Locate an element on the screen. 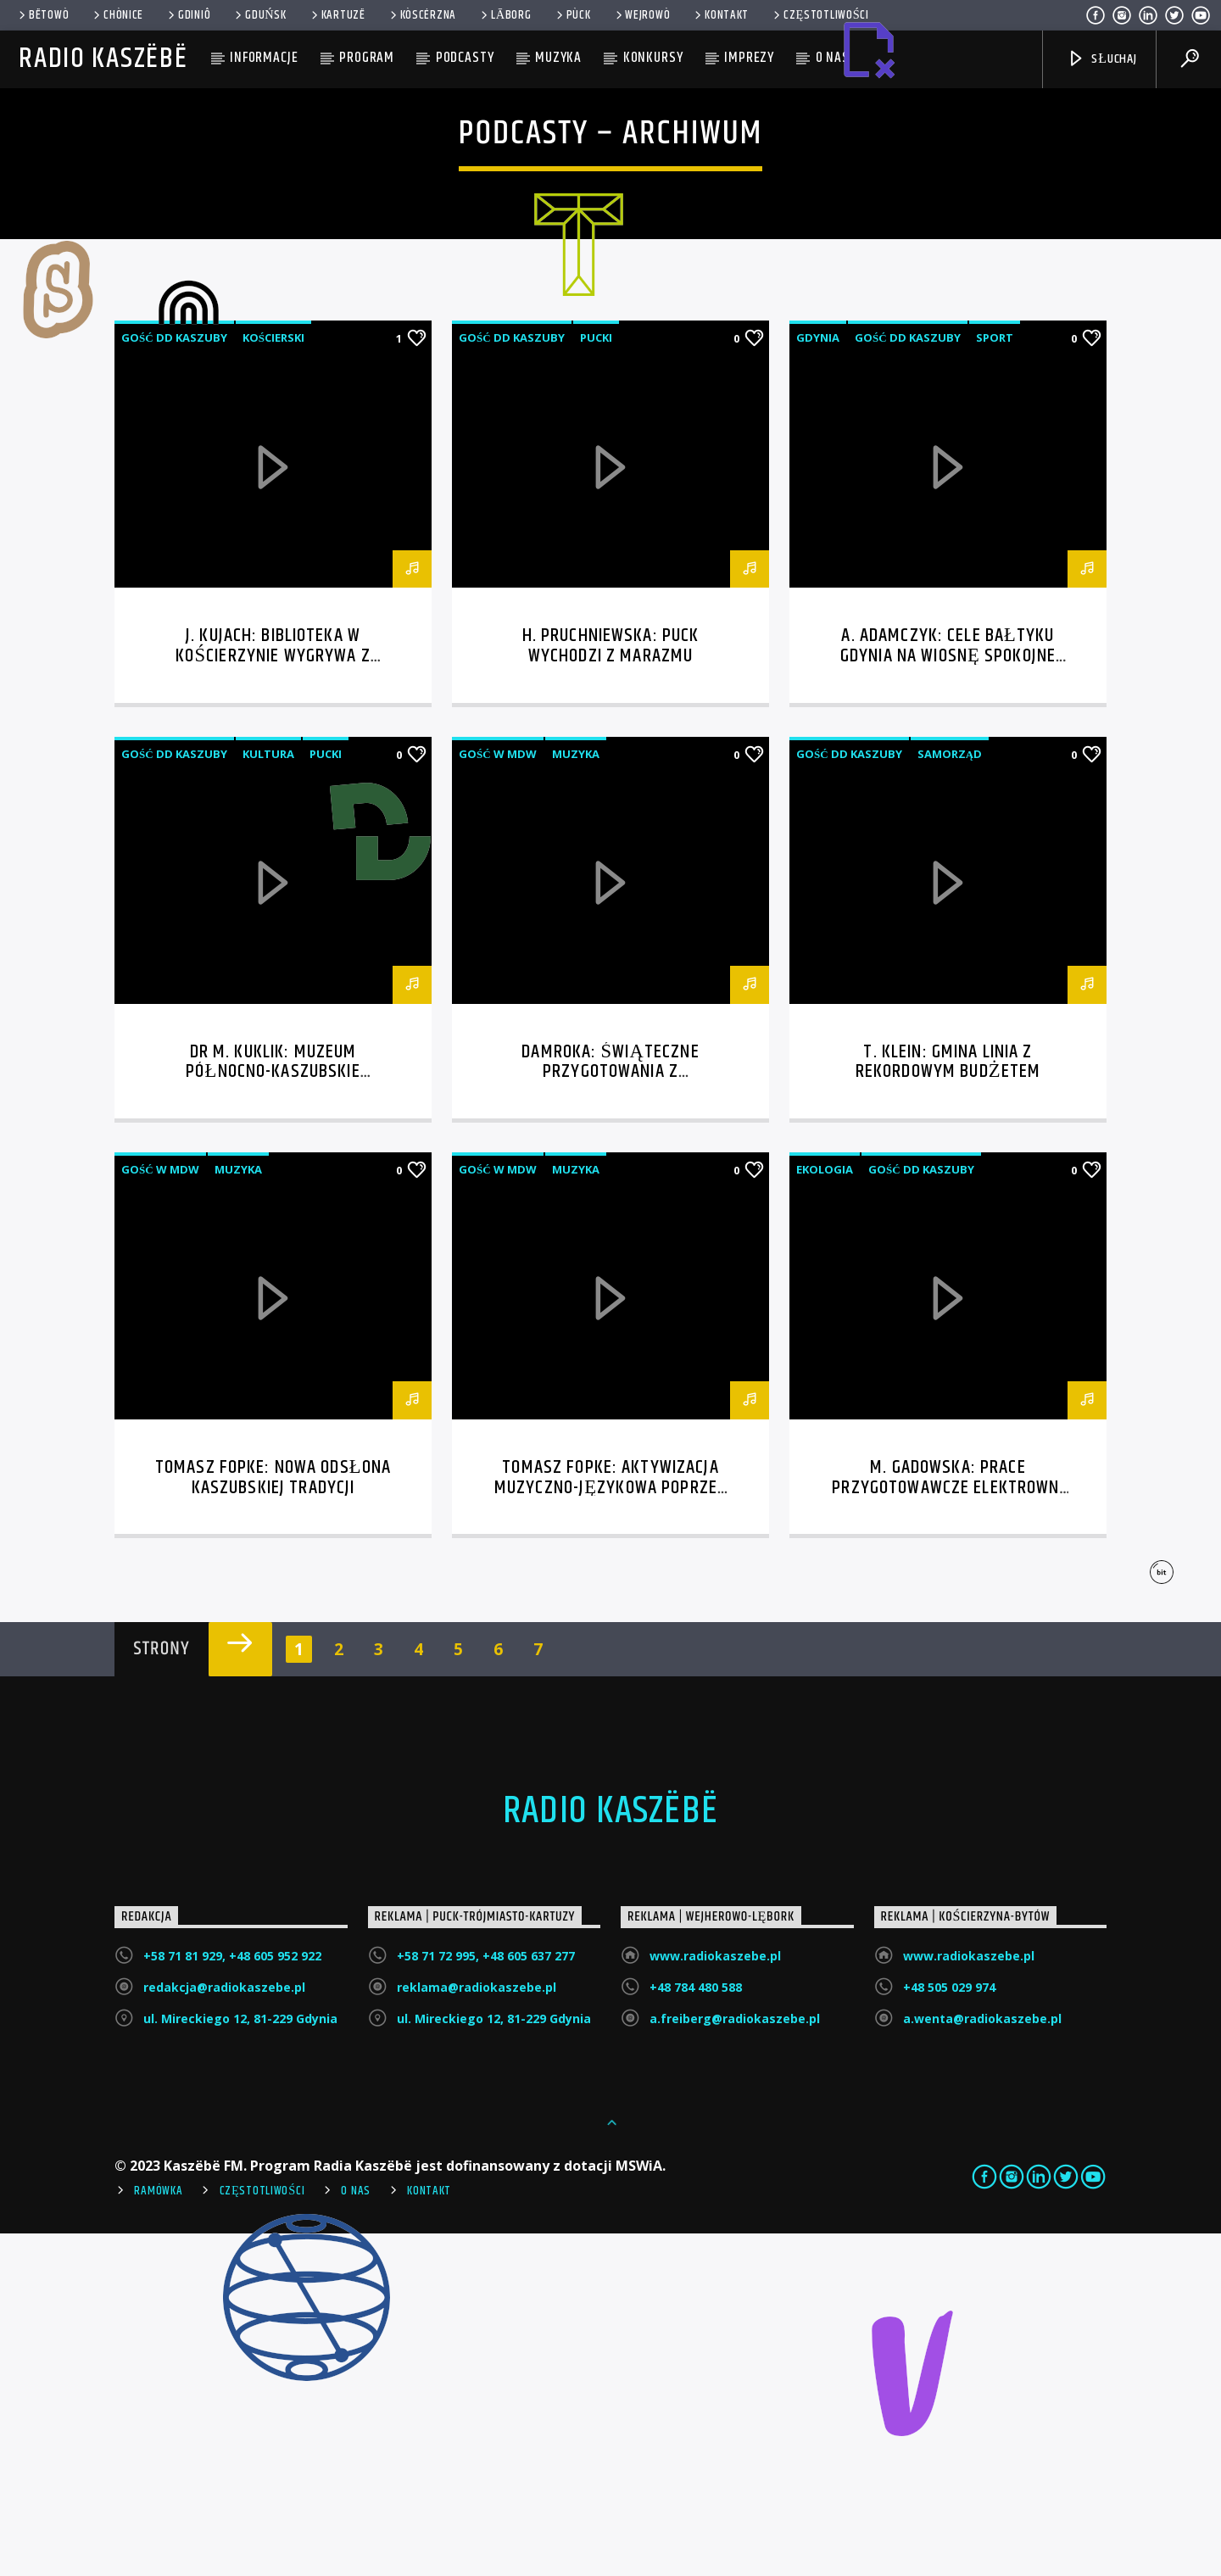  bit component sharing platform logo is located at coordinates (1162, 1572).